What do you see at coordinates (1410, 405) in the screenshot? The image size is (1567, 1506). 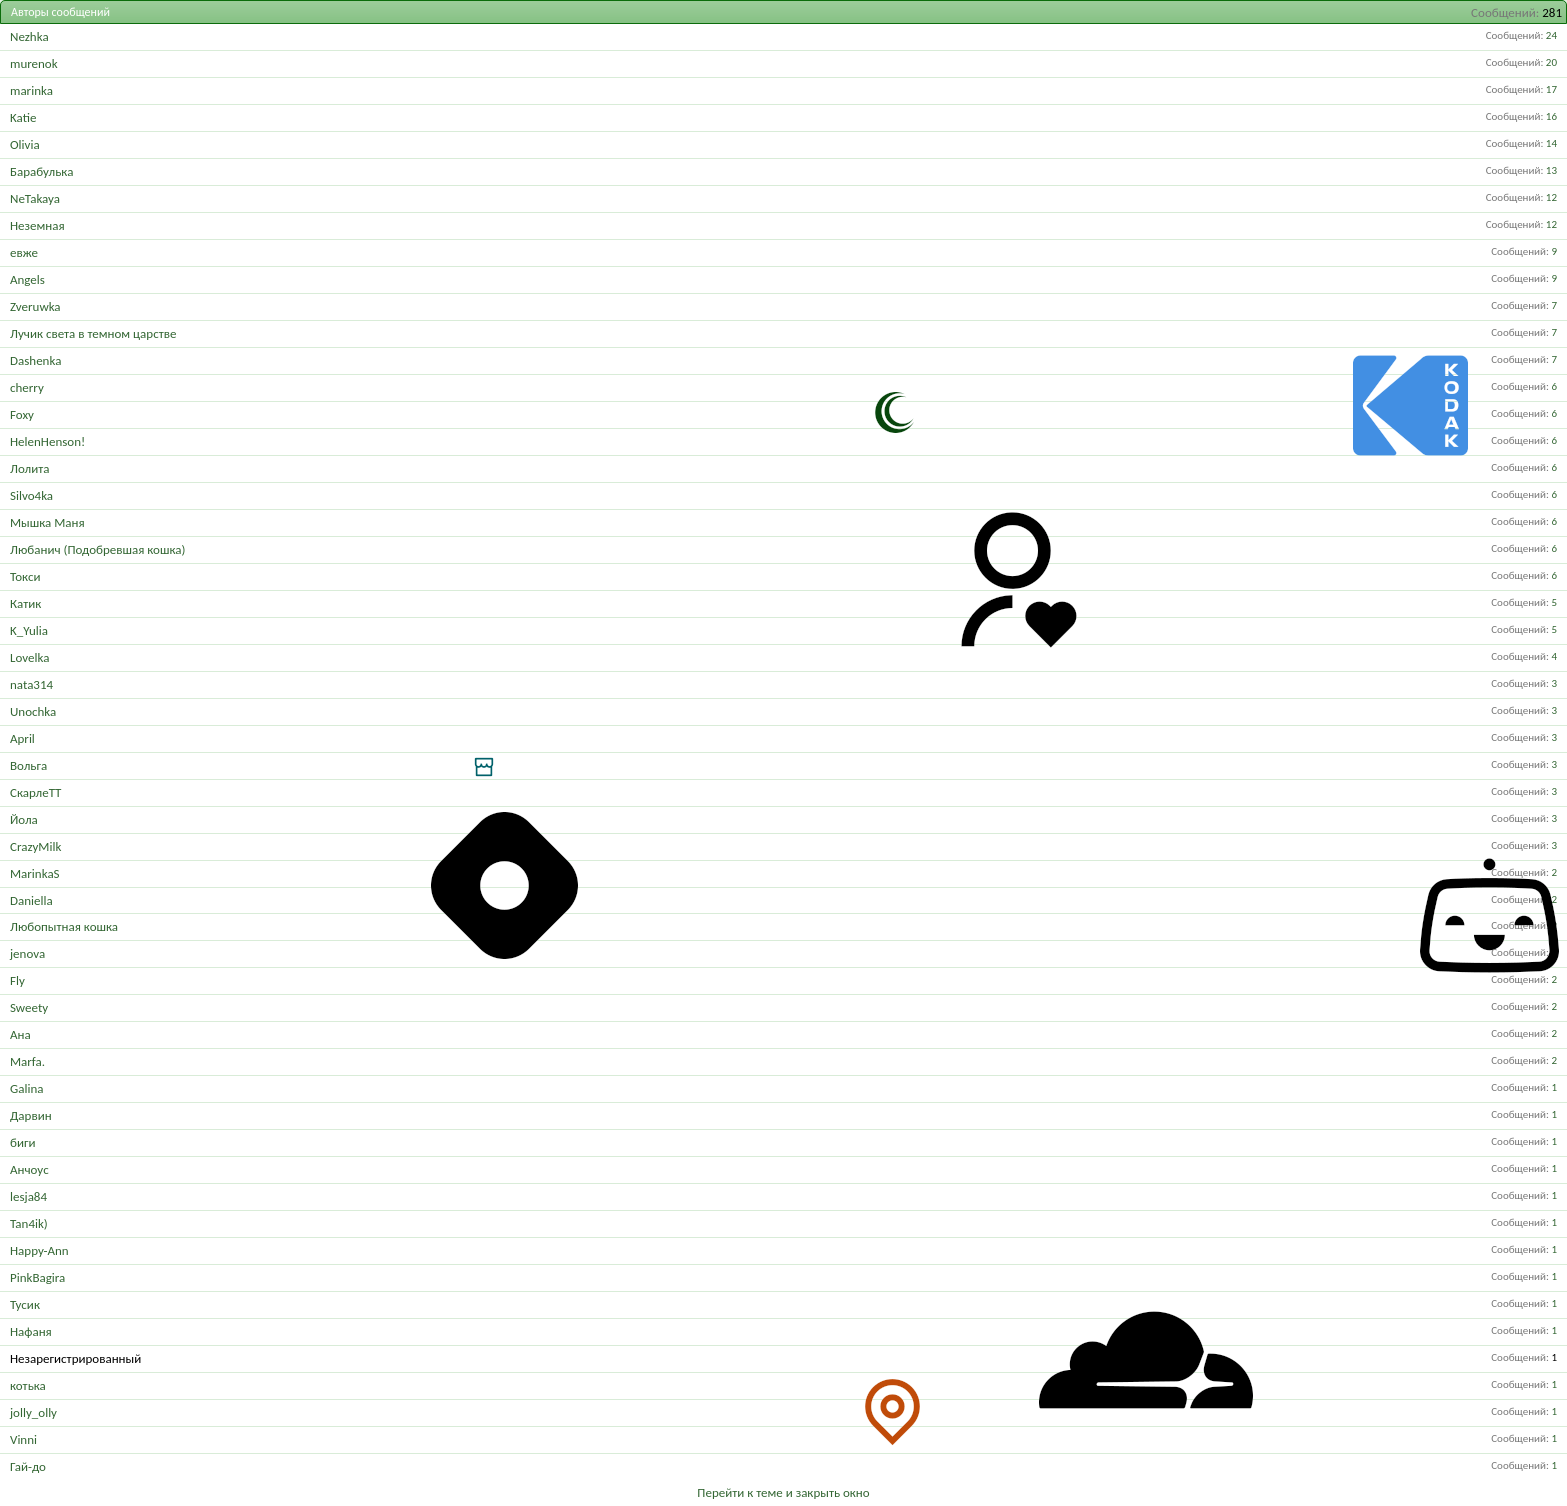 I see `Kodak brand logo` at bounding box center [1410, 405].